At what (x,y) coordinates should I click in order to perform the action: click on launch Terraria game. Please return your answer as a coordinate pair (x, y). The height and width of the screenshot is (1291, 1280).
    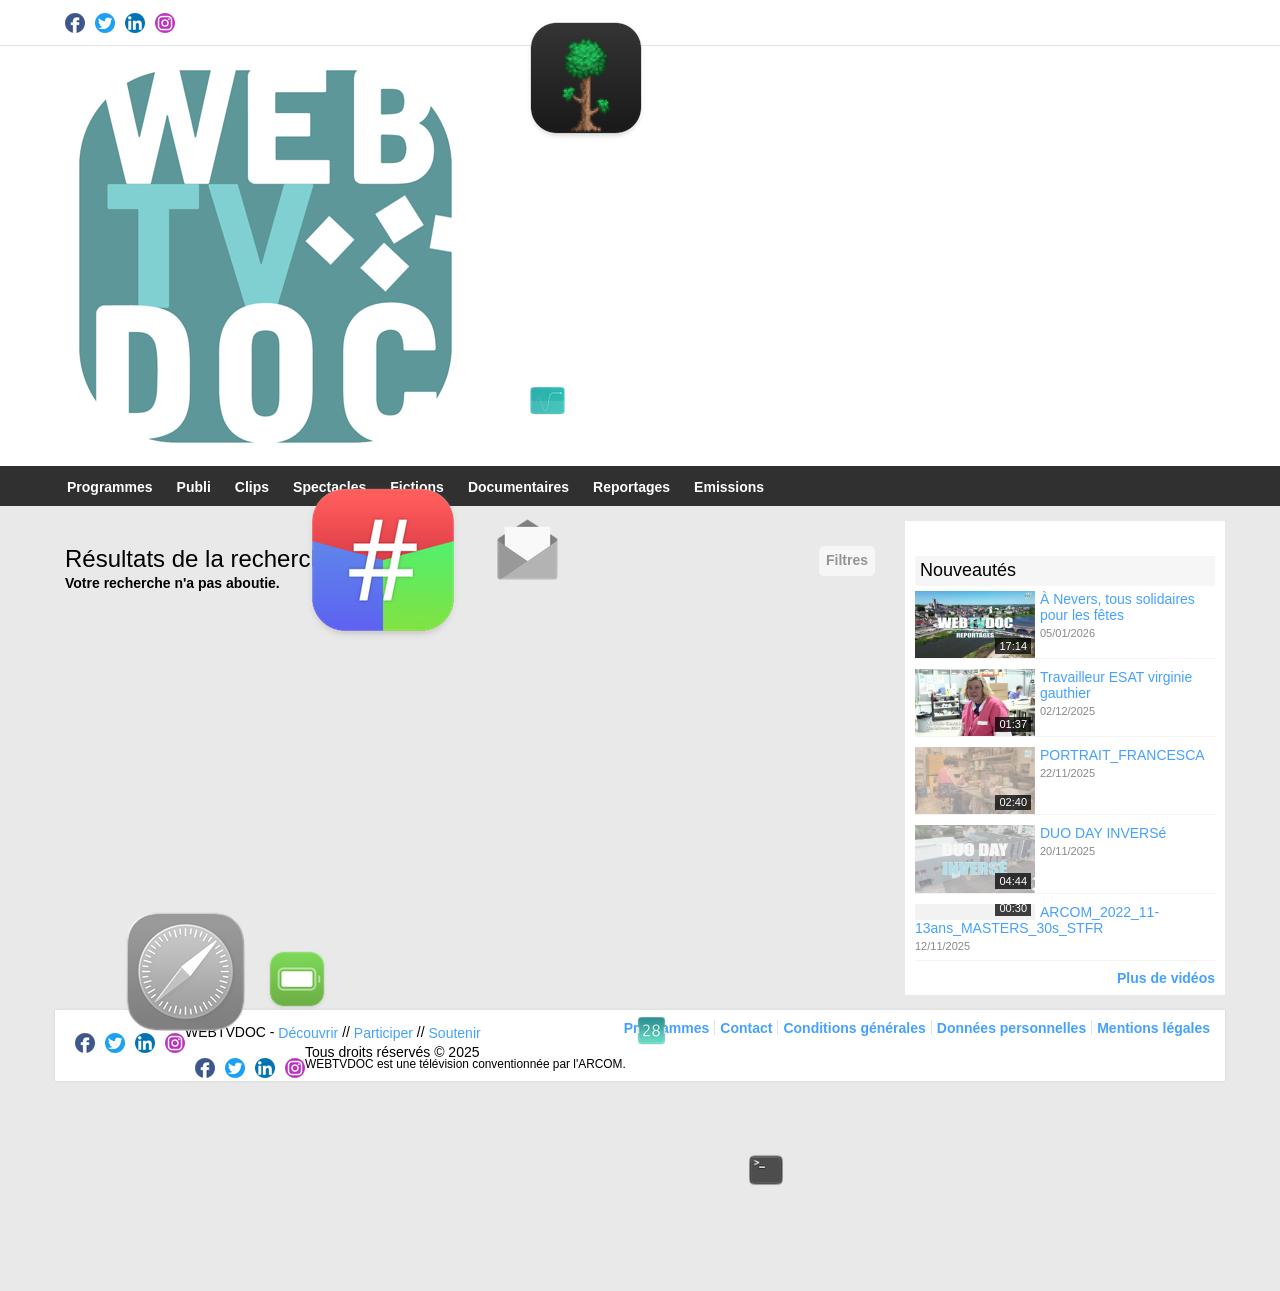
    Looking at the image, I should click on (586, 78).